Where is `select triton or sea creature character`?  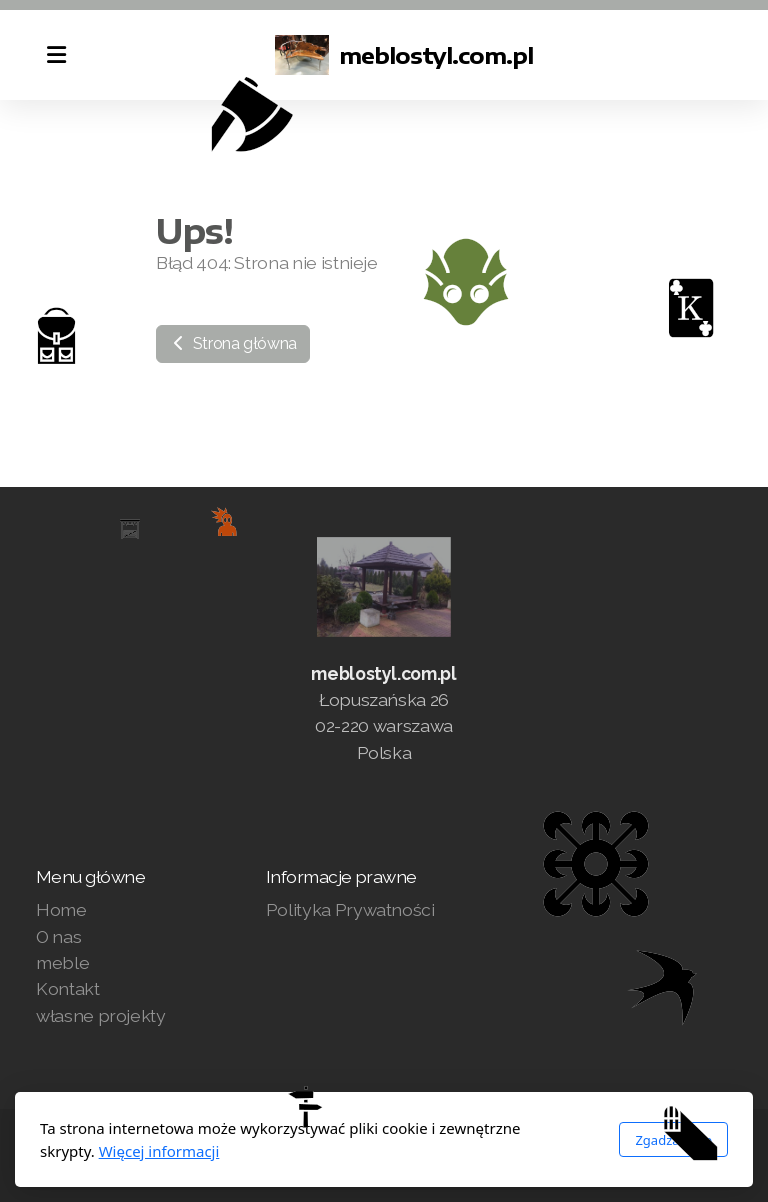 select triton or sea creature character is located at coordinates (466, 282).